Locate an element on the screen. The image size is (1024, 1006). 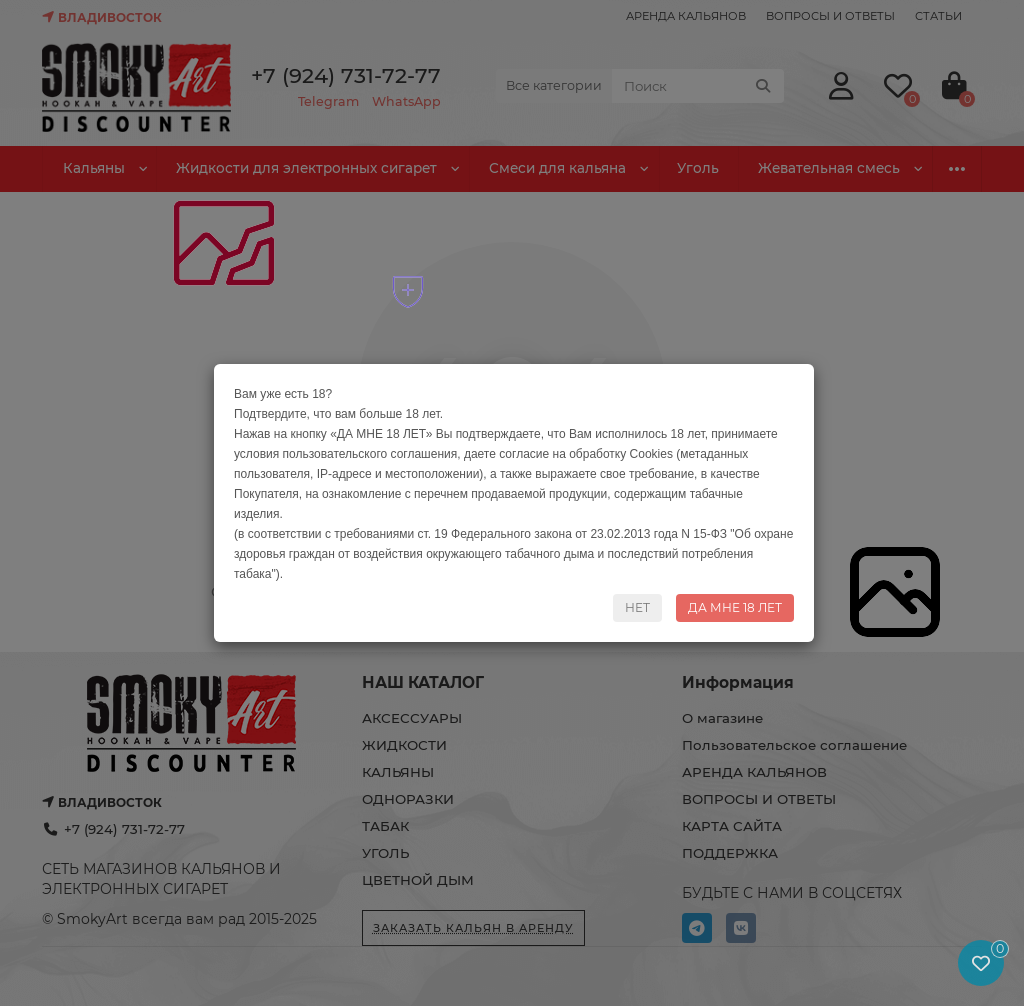
view photos or images is located at coordinates (895, 592).